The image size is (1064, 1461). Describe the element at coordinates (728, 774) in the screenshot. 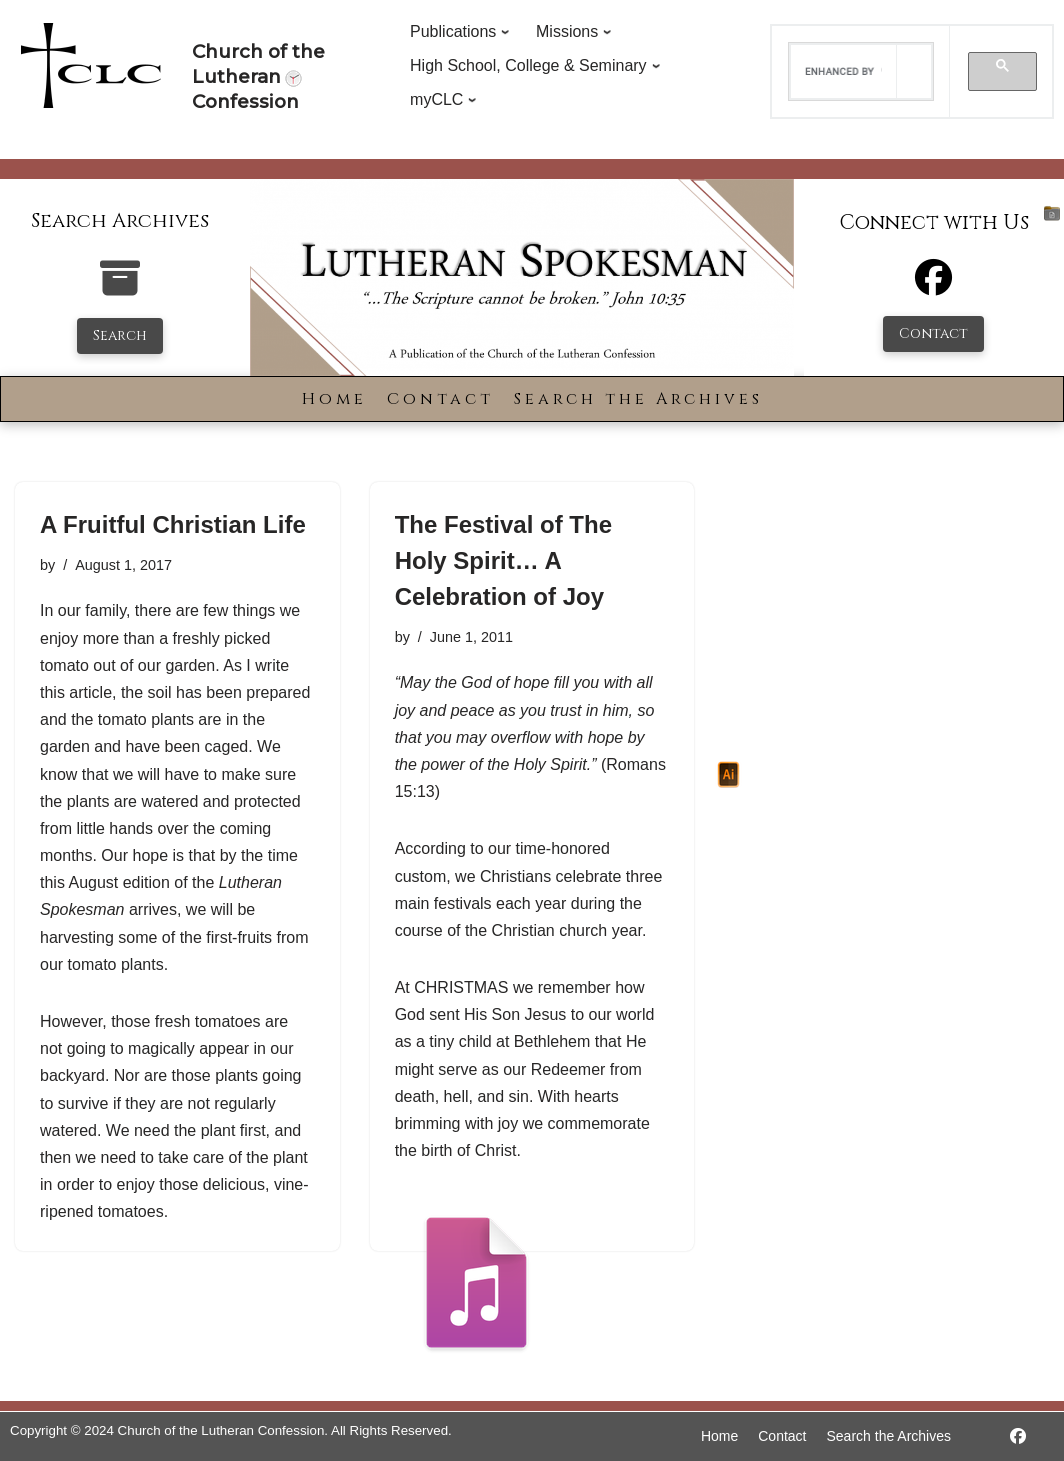

I see `open an Adobe Illustrator file` at that location.